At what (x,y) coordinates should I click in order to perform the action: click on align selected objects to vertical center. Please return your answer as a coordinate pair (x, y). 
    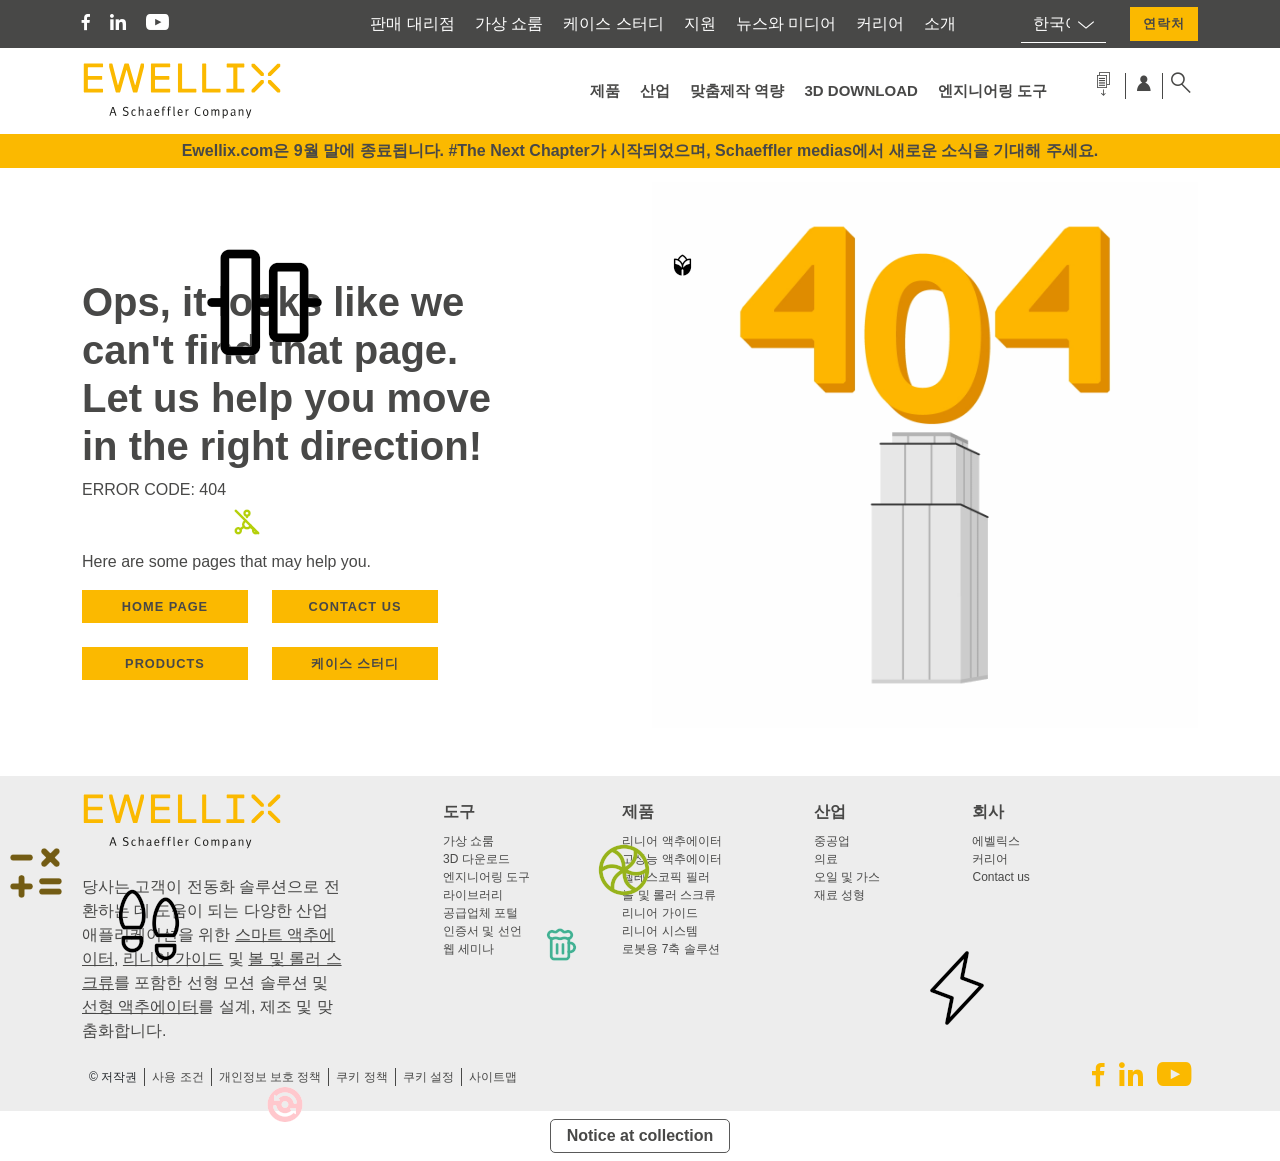
    Looking at the image, I should click on (264, 302).